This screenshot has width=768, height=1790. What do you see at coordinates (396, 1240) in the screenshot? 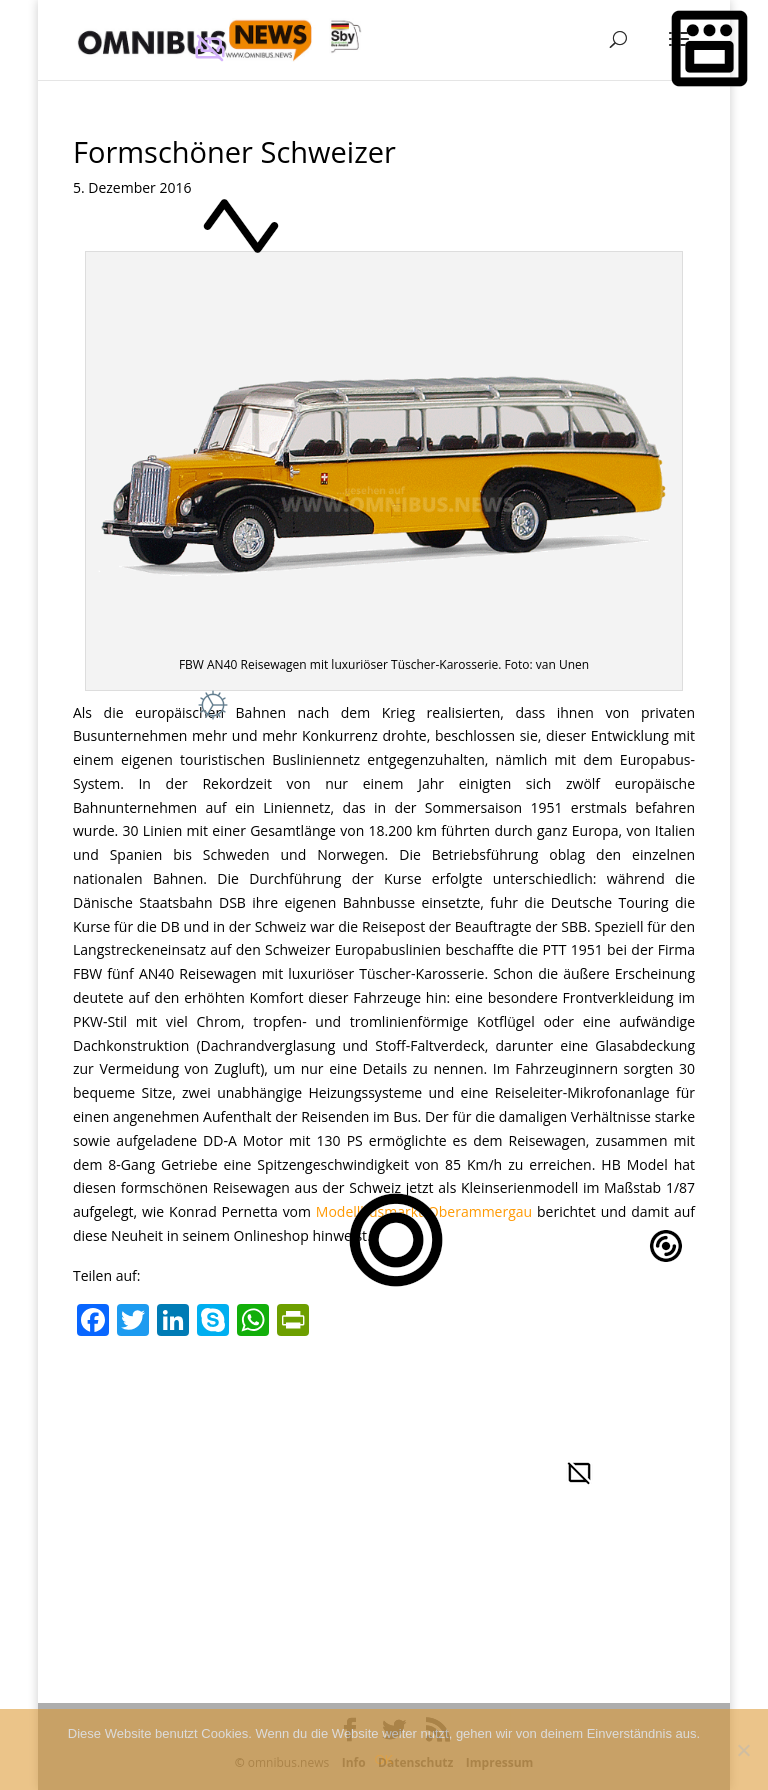
I see `start recording audio or video` at bounding box center [396, 1240].